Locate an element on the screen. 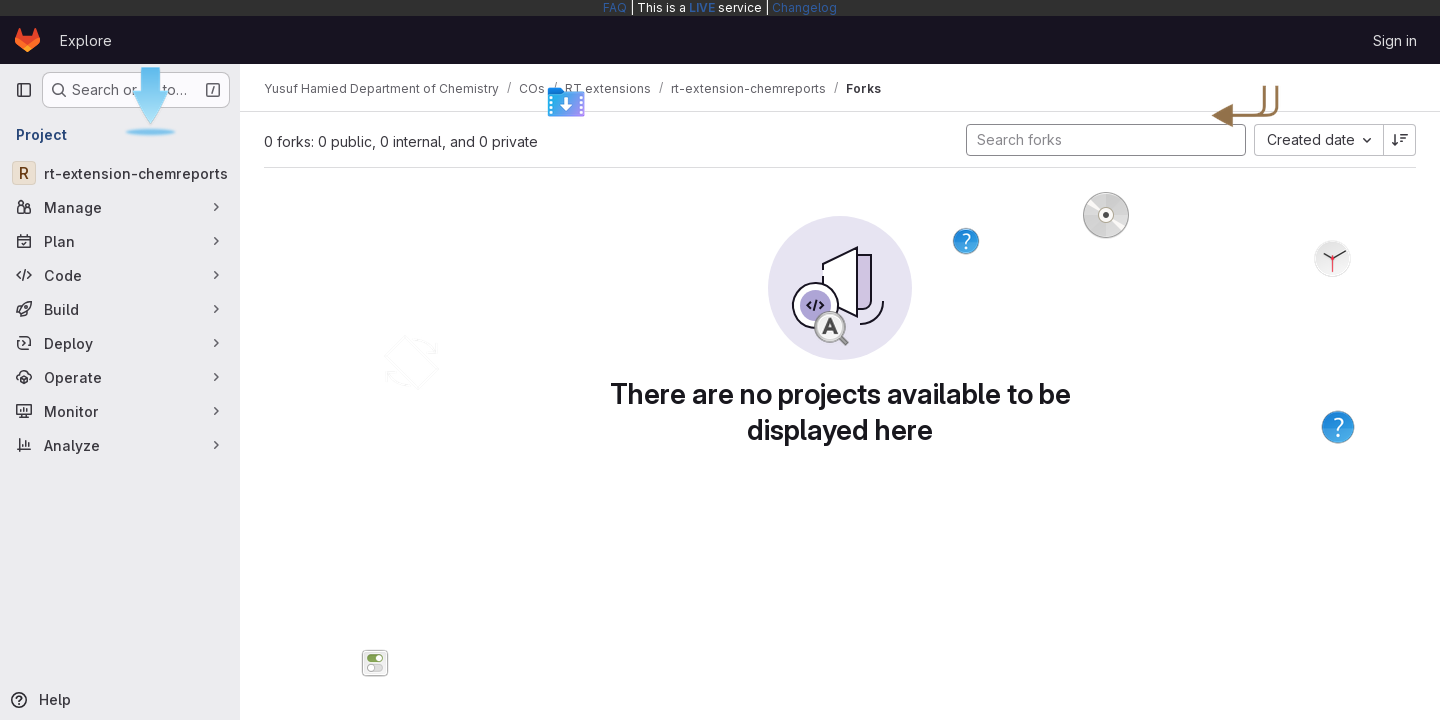  search for files or documents is located at coordinates (831, 328).